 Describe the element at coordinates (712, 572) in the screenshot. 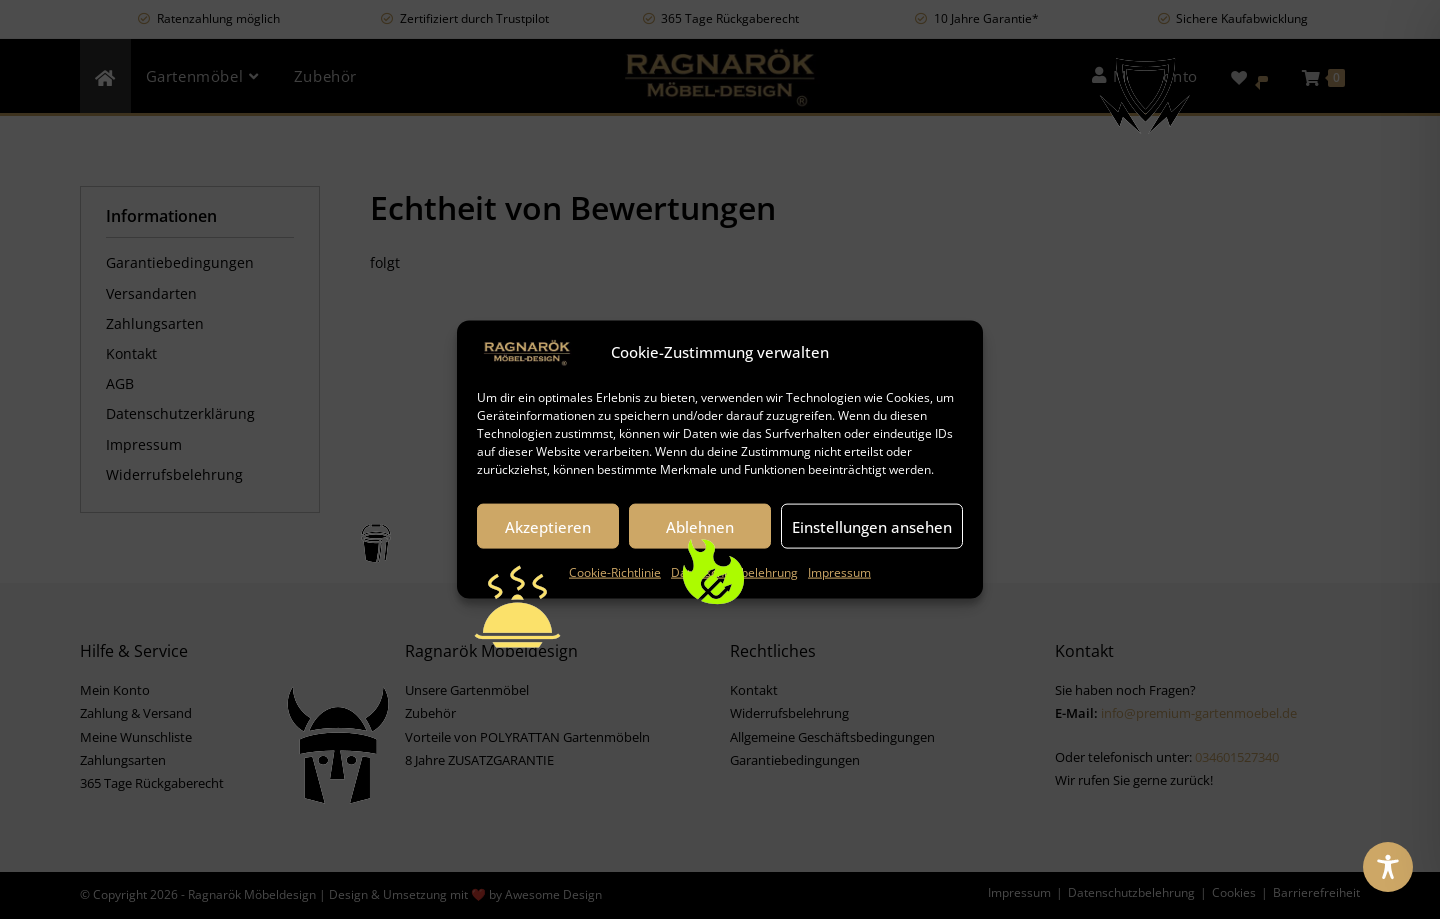

I see `indicates fire or flame-based attack ability` at that location.